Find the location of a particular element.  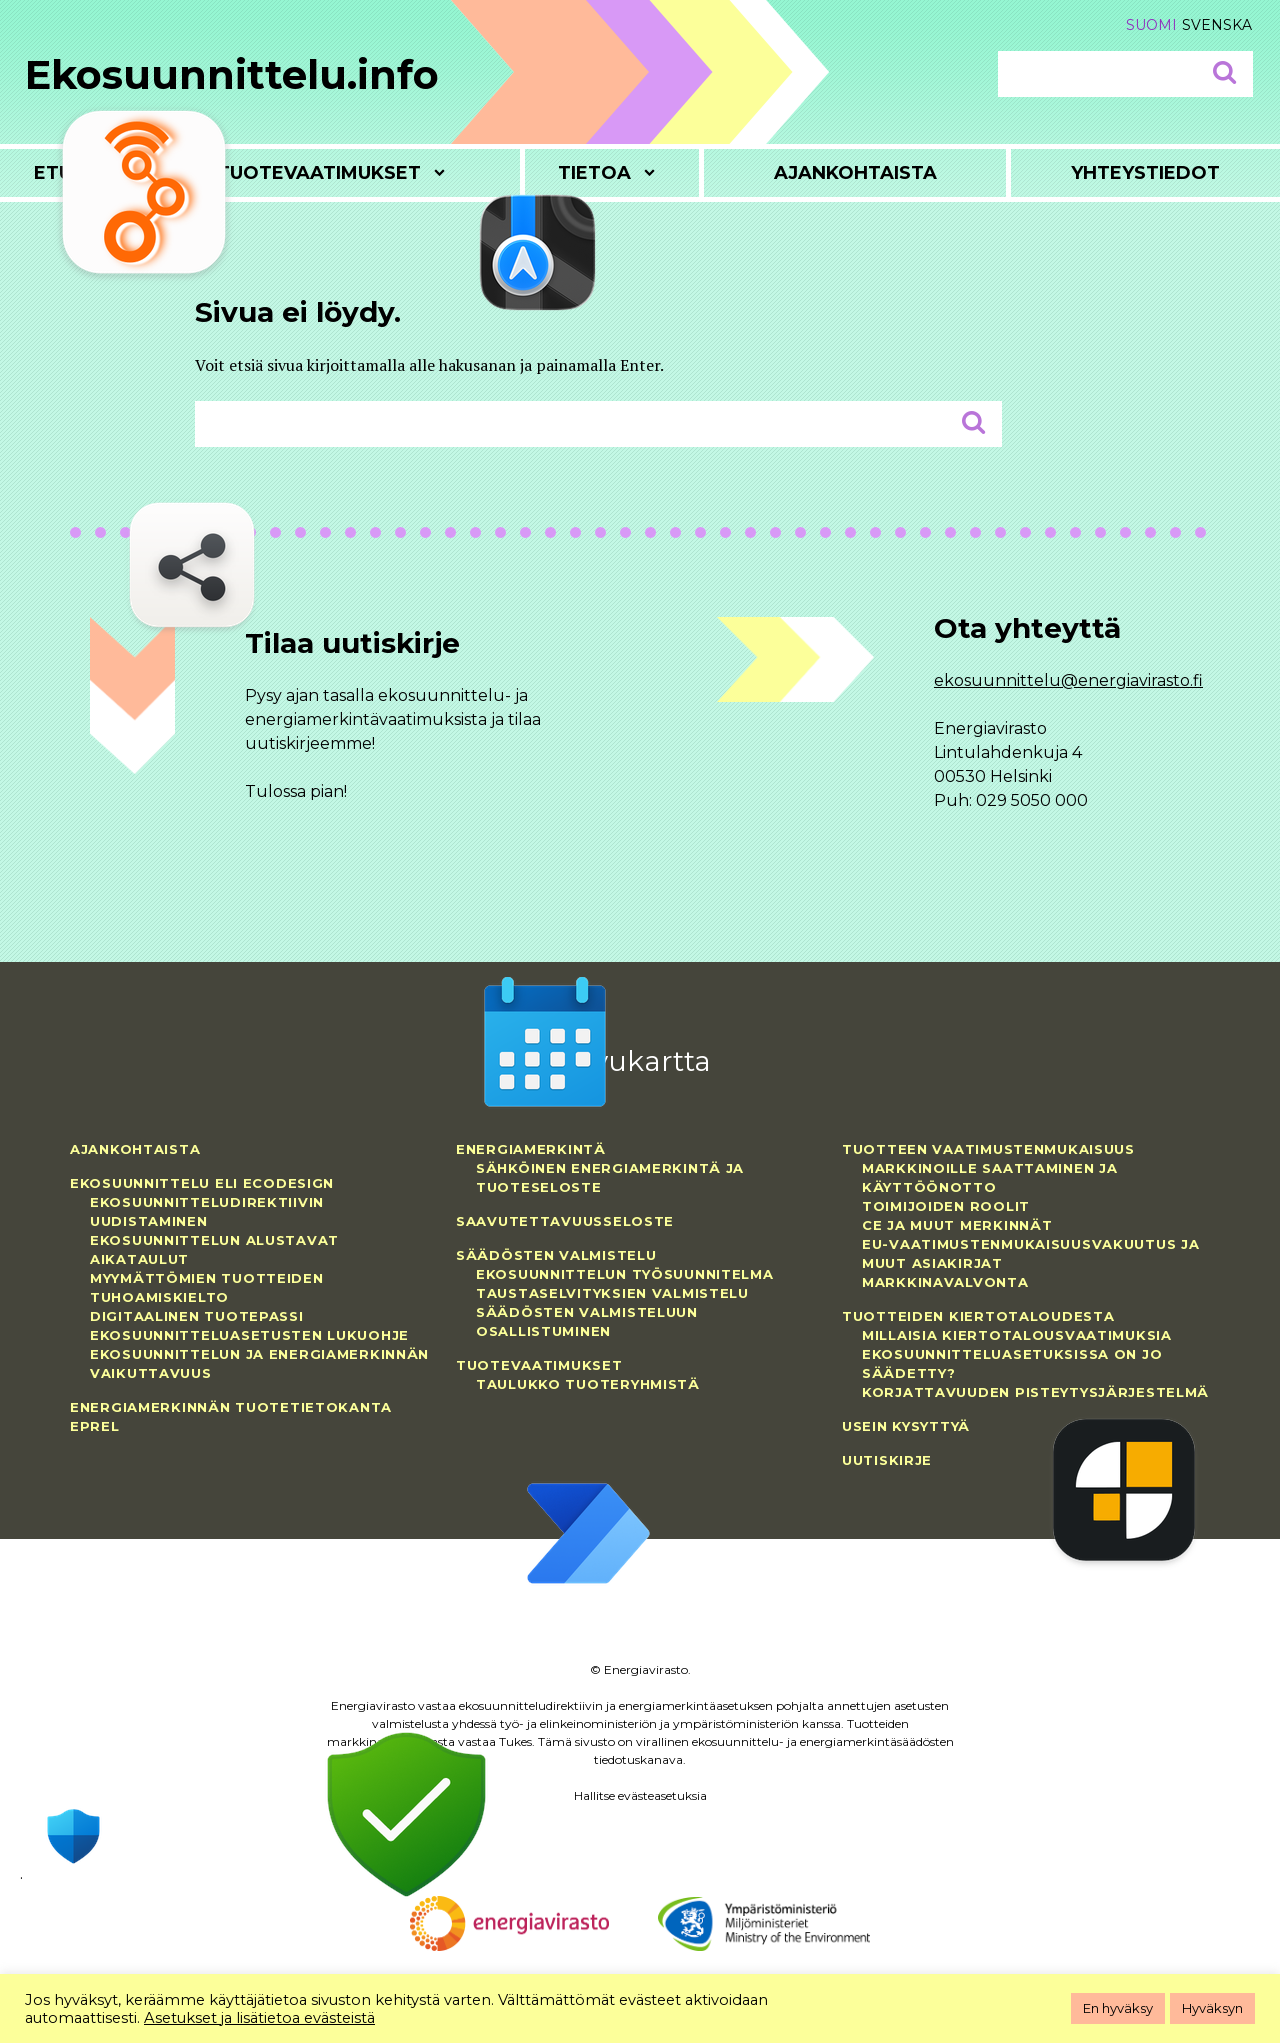

open apple maps is located at coordinates (537, 252).